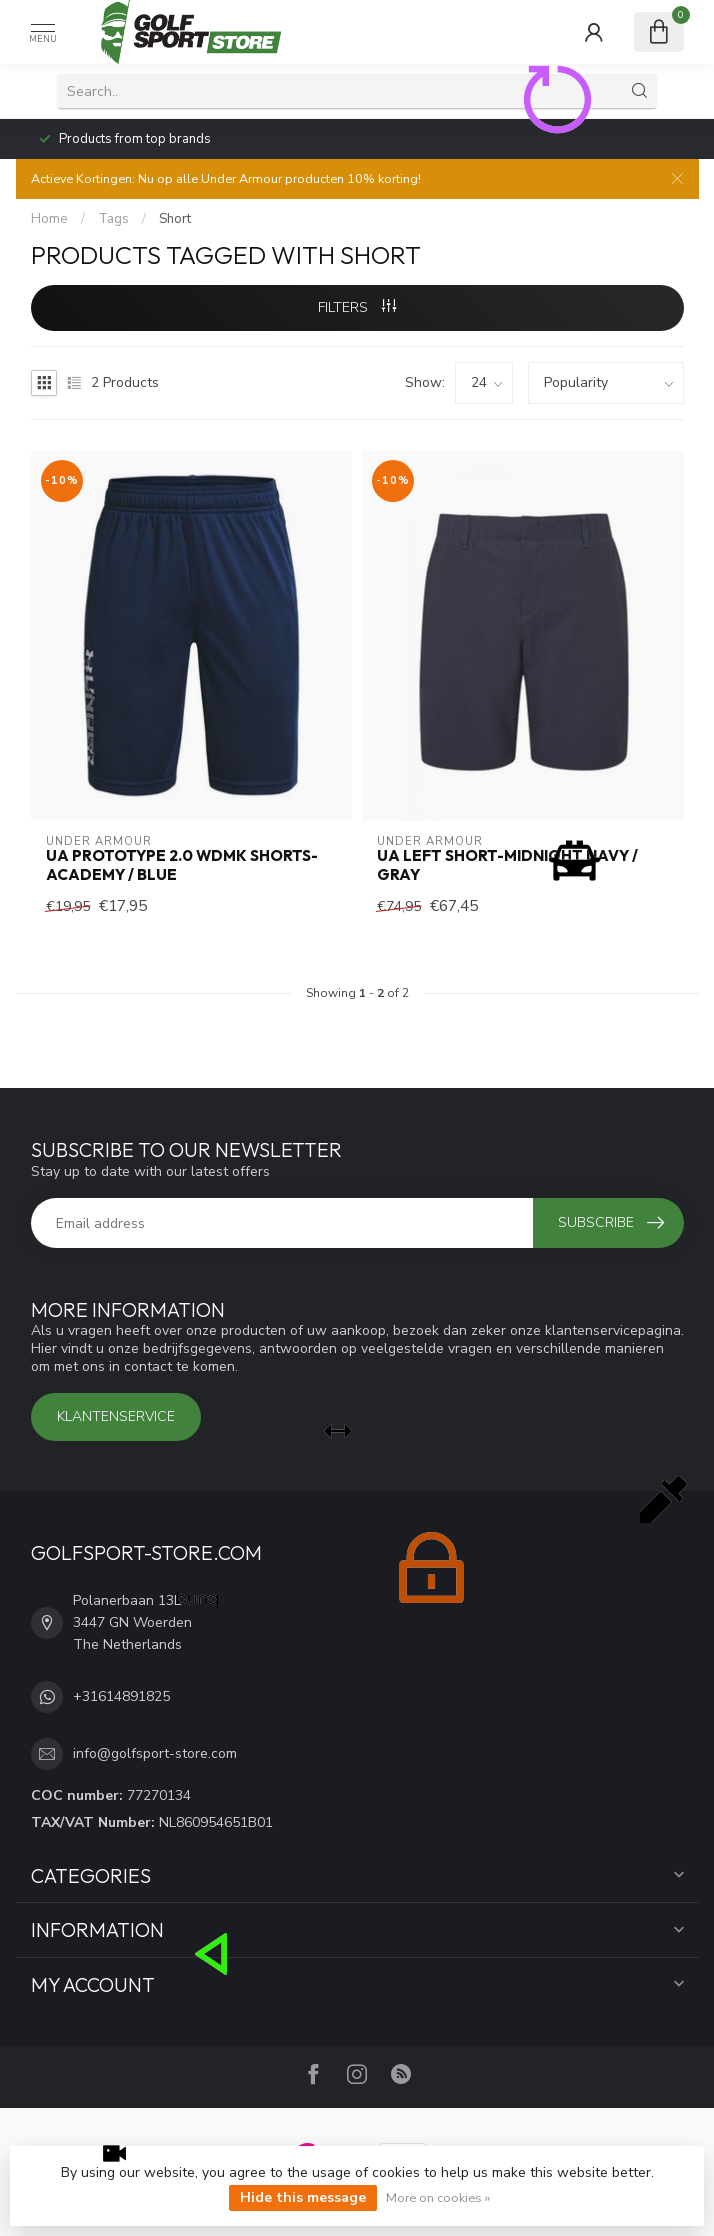  I want to click on start recording a video, so click(114, 2153).